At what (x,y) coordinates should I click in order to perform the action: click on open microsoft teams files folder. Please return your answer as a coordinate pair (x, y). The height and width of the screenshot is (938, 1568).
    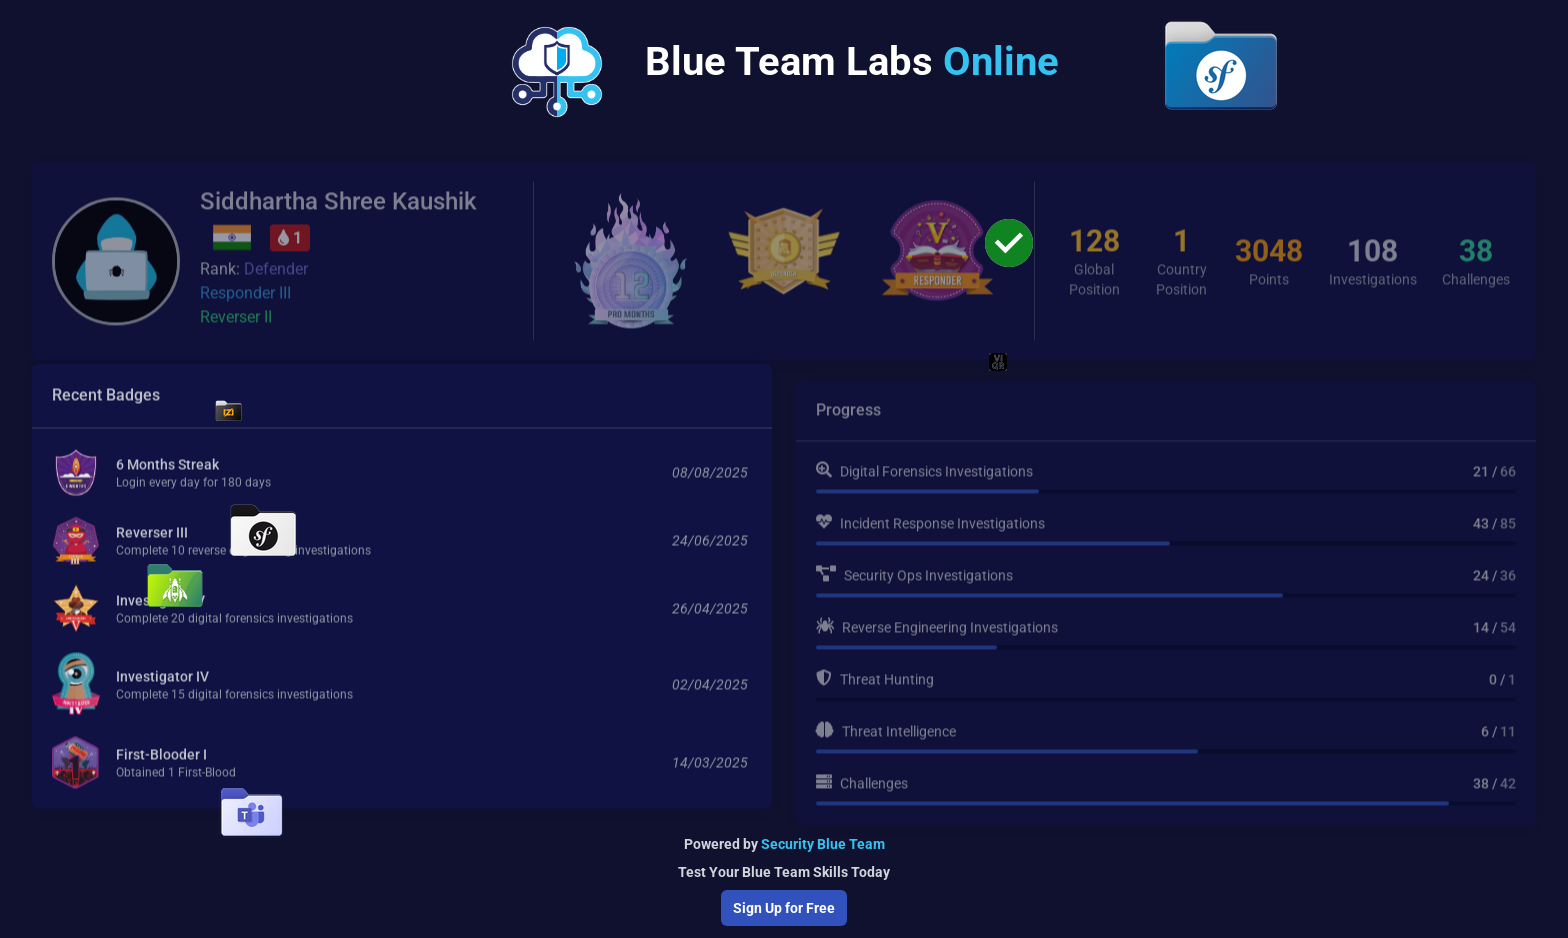
    Looking at the image, I should click on (251, 813).